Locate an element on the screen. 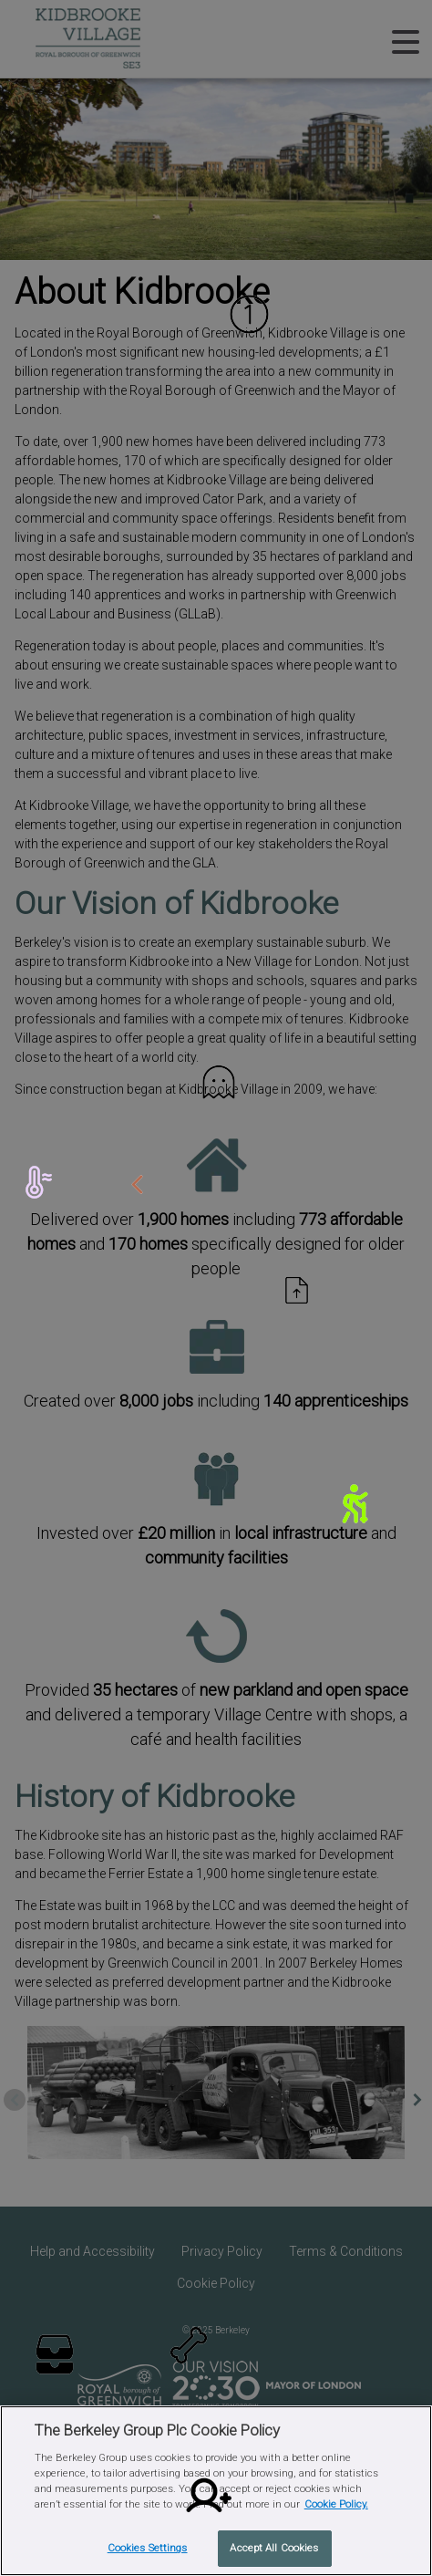 The image size is (432, 2576). access hiking or trekking activities is located at coordinates (354, 1503).